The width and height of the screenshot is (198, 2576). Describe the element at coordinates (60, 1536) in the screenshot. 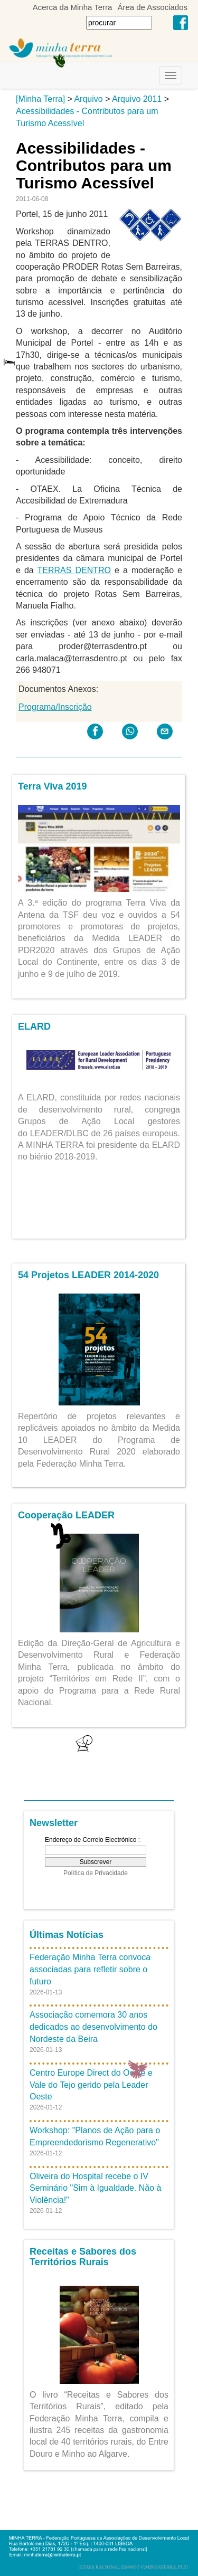

I see `capricorn zodiac sign symbol` at that location.